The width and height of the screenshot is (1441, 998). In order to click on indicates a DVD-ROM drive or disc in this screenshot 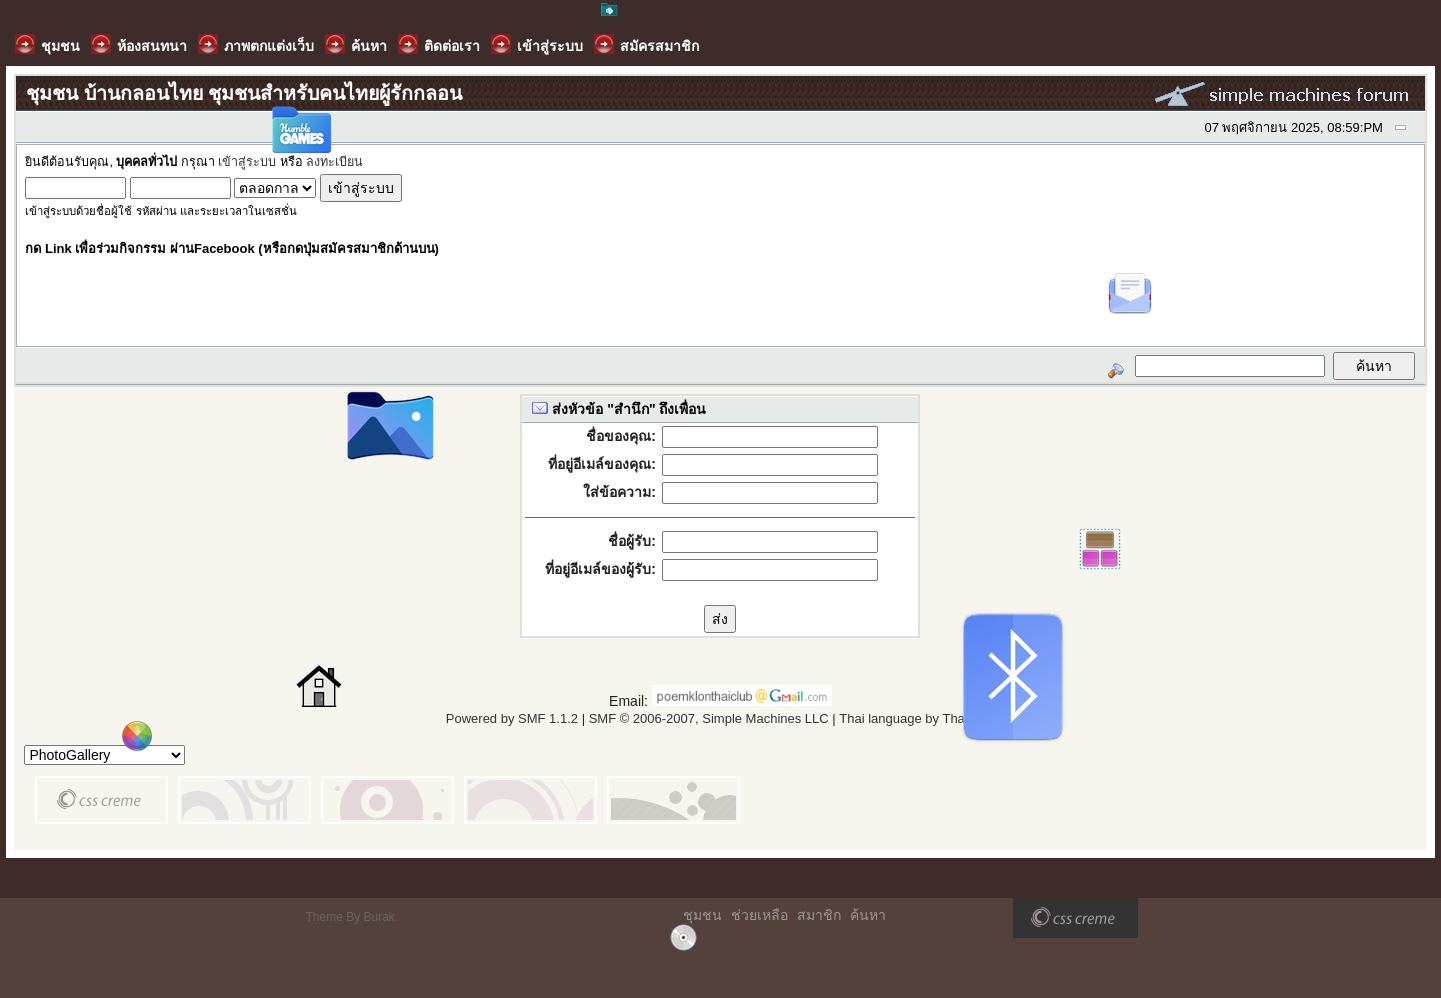, I will do `click(683, 937)`.